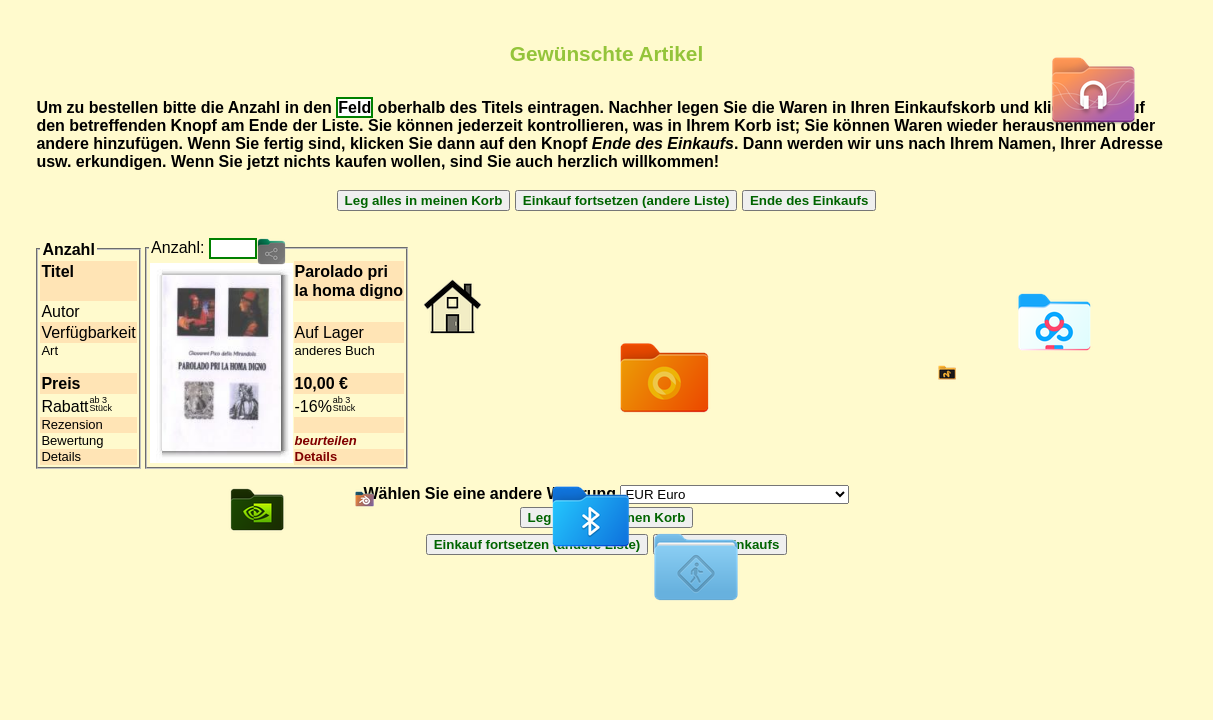 Image resolution: width=1213 pixels, height=720 pixels. What do you see at coordinates (452, 306) in the screenshot?
I see `navigate to your home folder` at bounding box center [452, 306].